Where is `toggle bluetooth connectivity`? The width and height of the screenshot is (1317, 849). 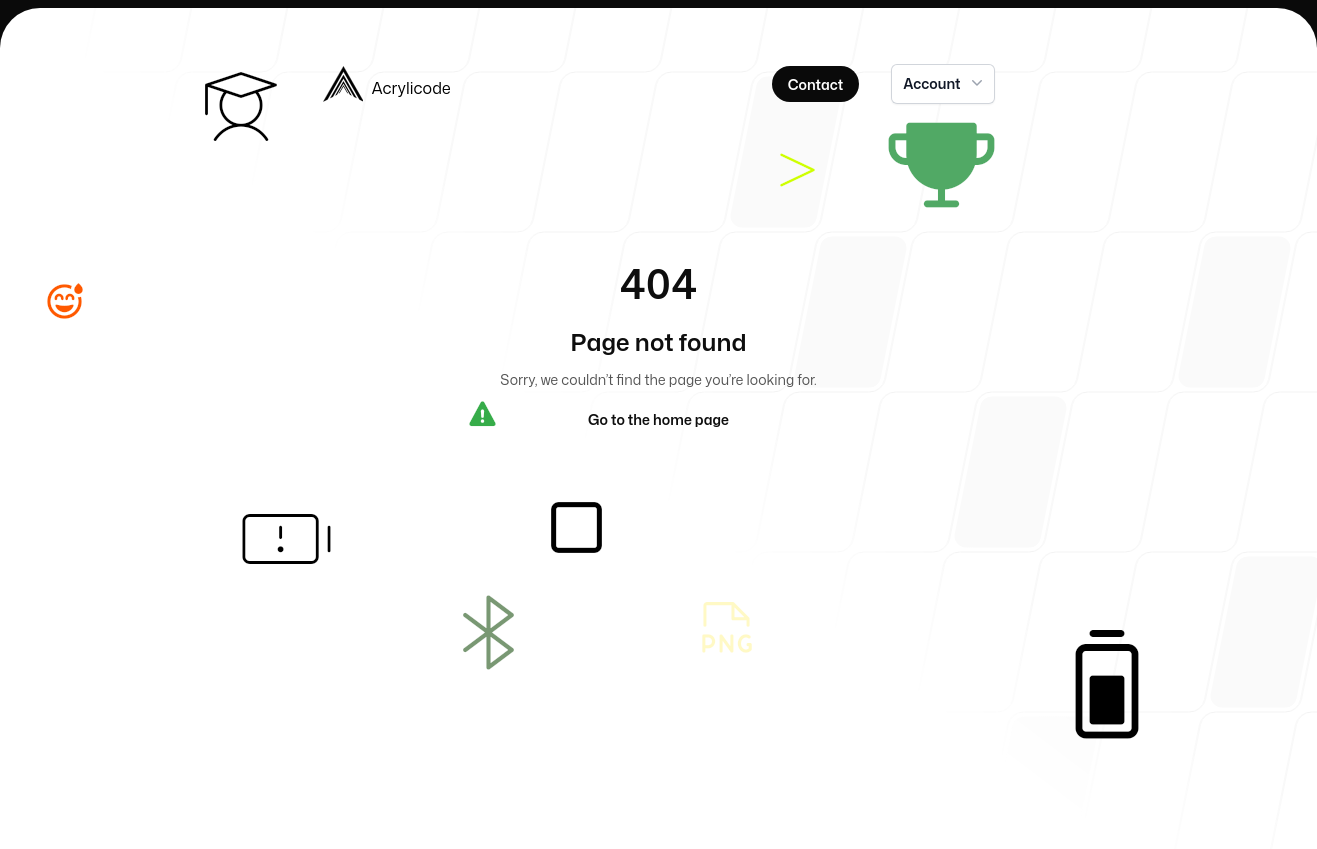
toggle bluetooth connectivity is located at coordinates (488, 632).